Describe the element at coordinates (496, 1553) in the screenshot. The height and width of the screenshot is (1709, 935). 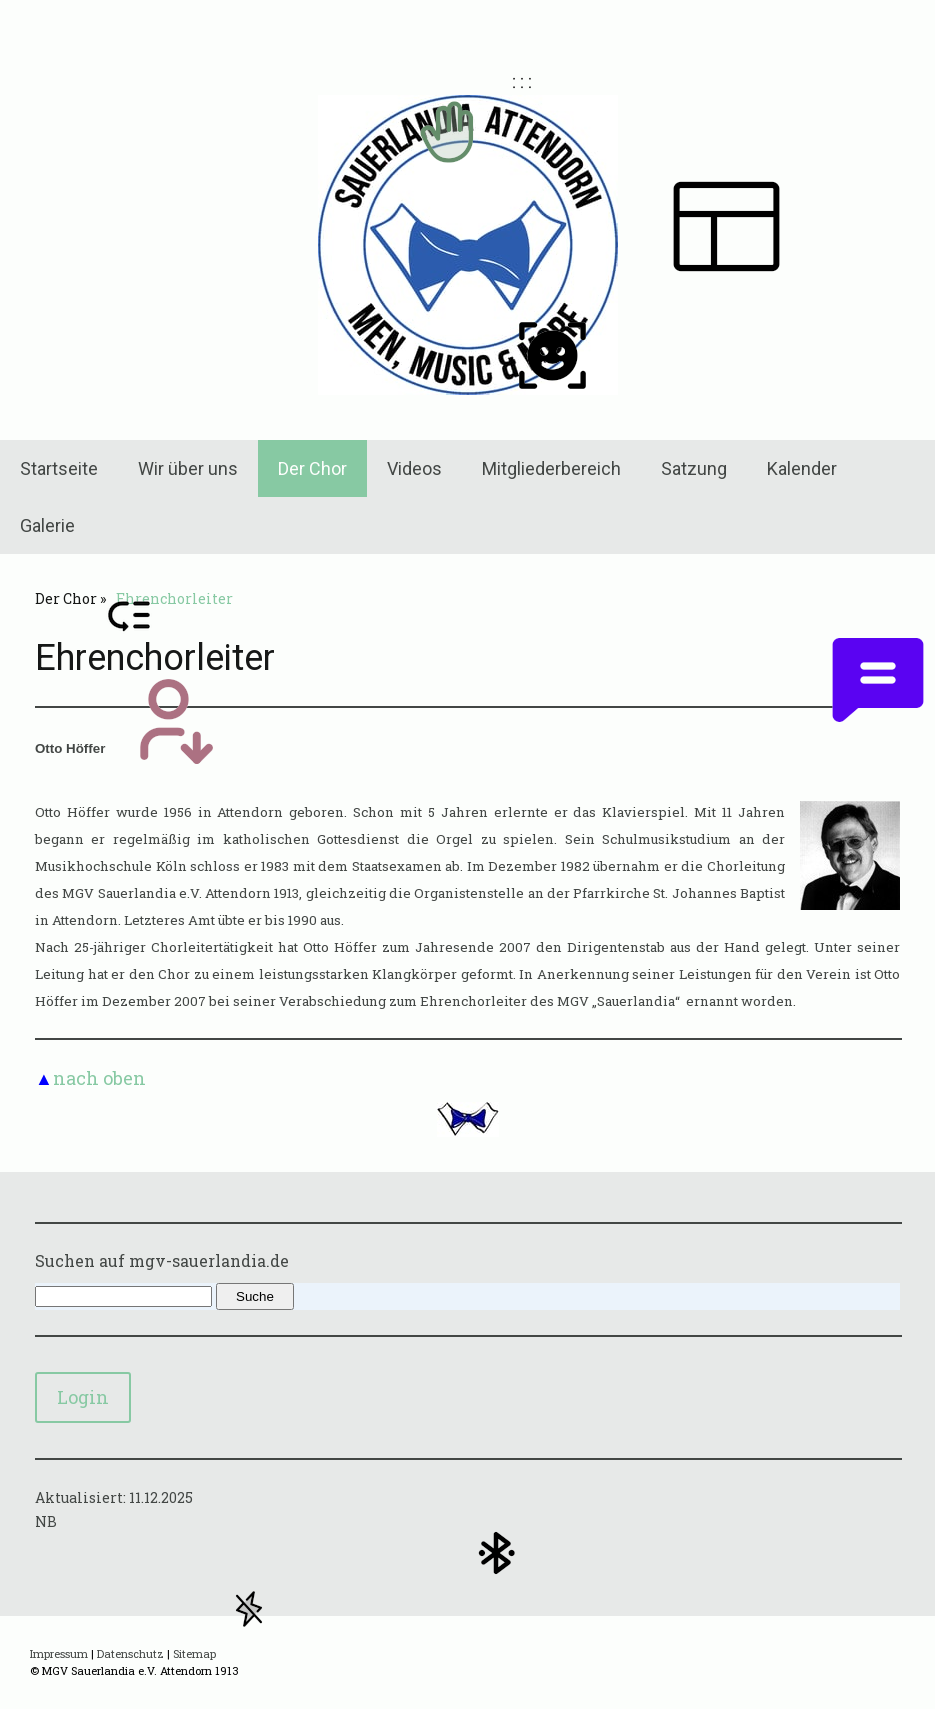
I see `indicates bluetooth is connected to a device` at that location.